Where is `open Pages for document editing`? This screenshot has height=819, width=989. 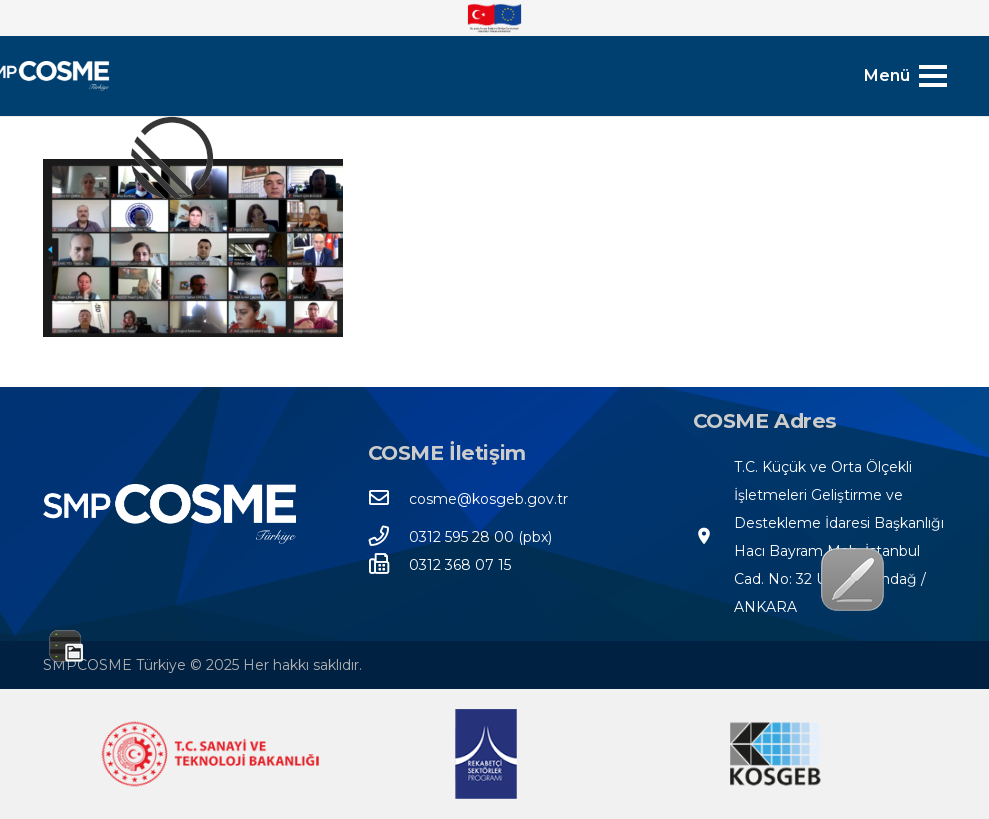
open Pages for document editing is located at coordinates (852, 579).